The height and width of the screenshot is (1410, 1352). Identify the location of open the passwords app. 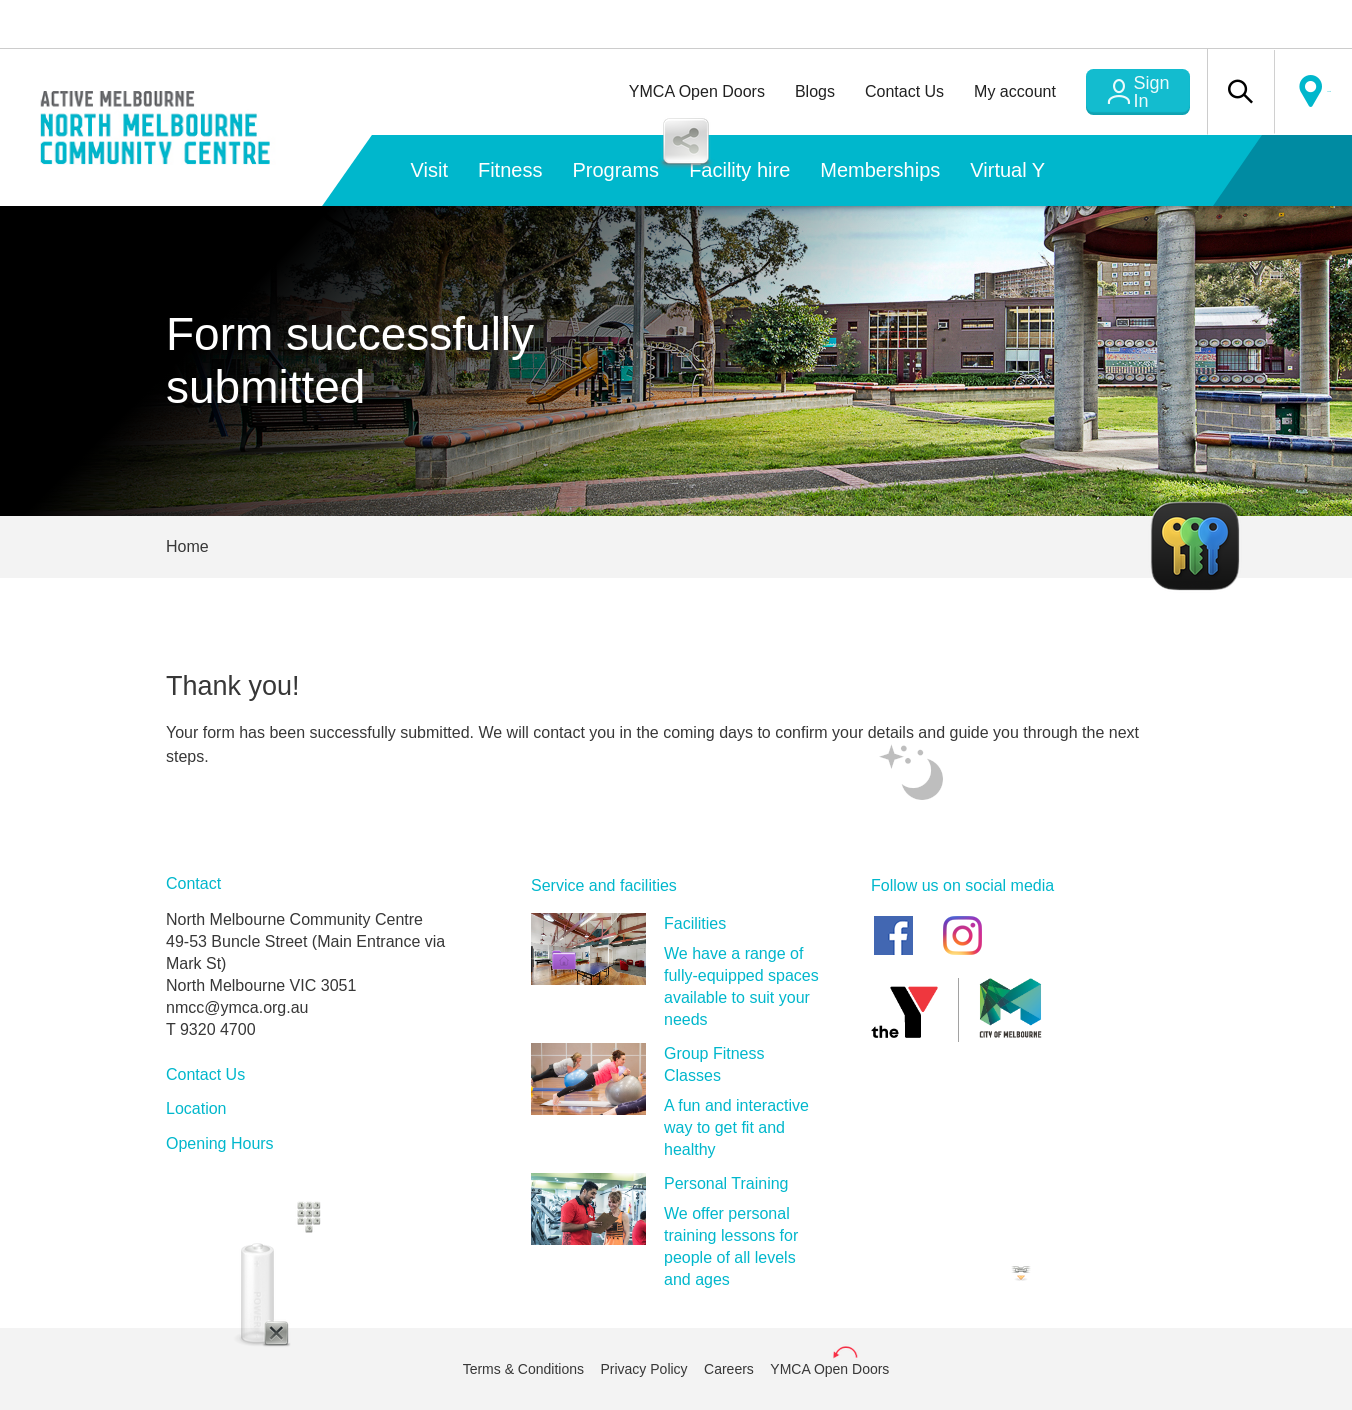
(1195, 546).